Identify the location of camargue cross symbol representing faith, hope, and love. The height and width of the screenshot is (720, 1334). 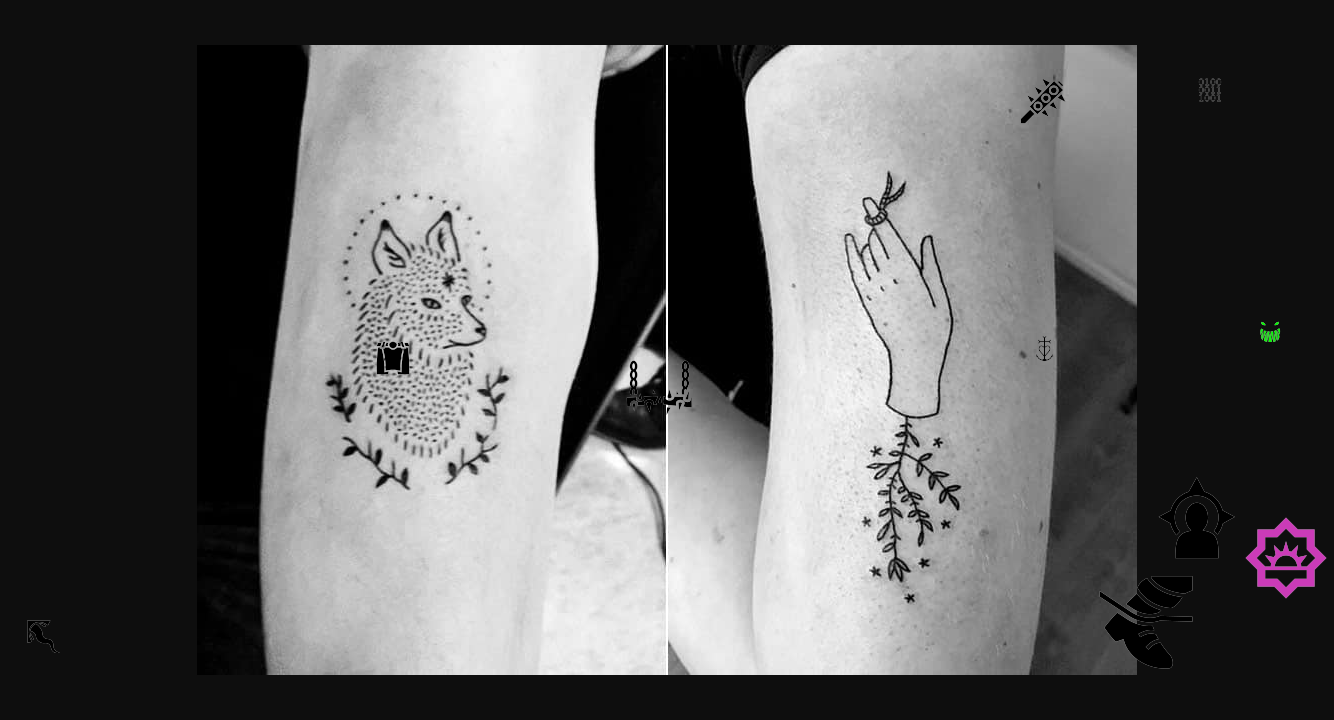
(1044, 348).